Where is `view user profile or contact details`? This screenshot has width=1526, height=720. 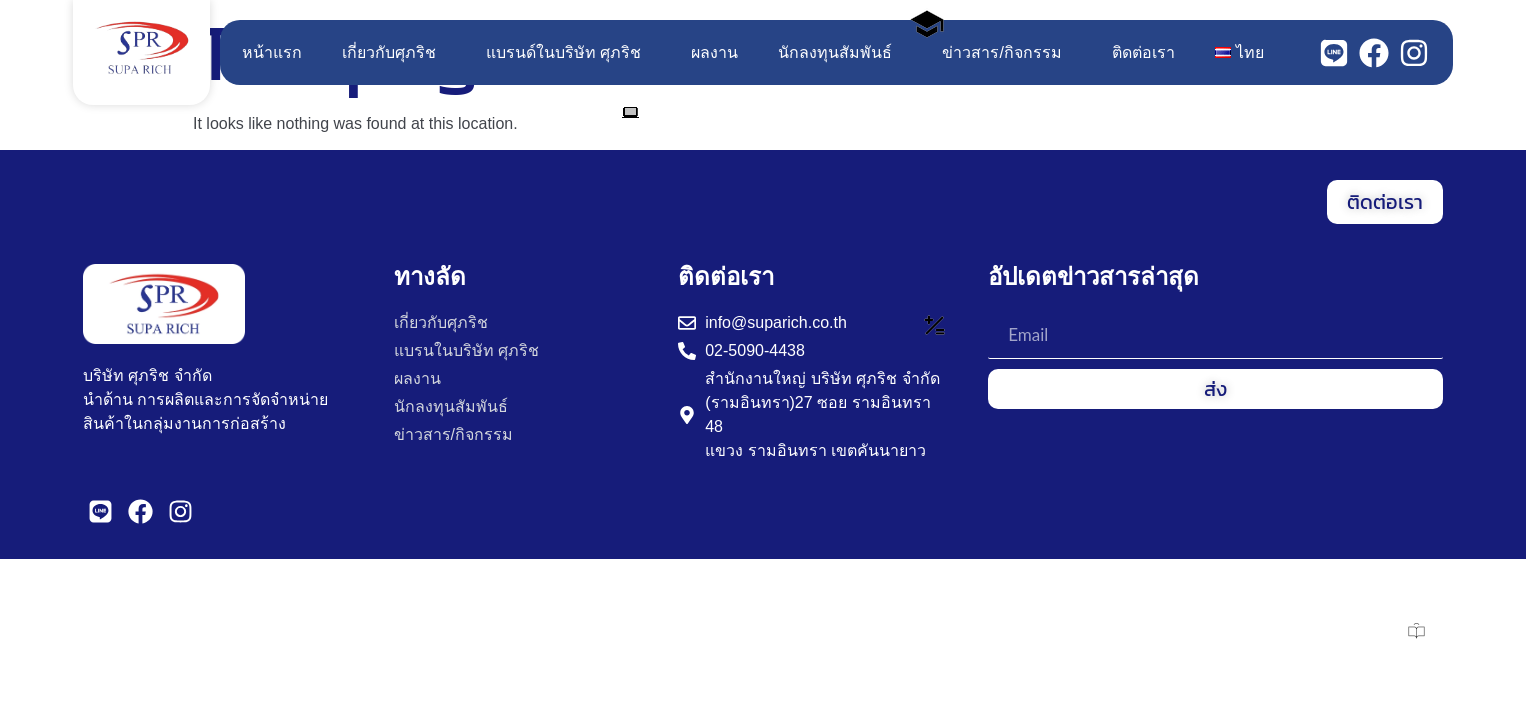 view user profile or contact details is located at coordinates (1416, 630).